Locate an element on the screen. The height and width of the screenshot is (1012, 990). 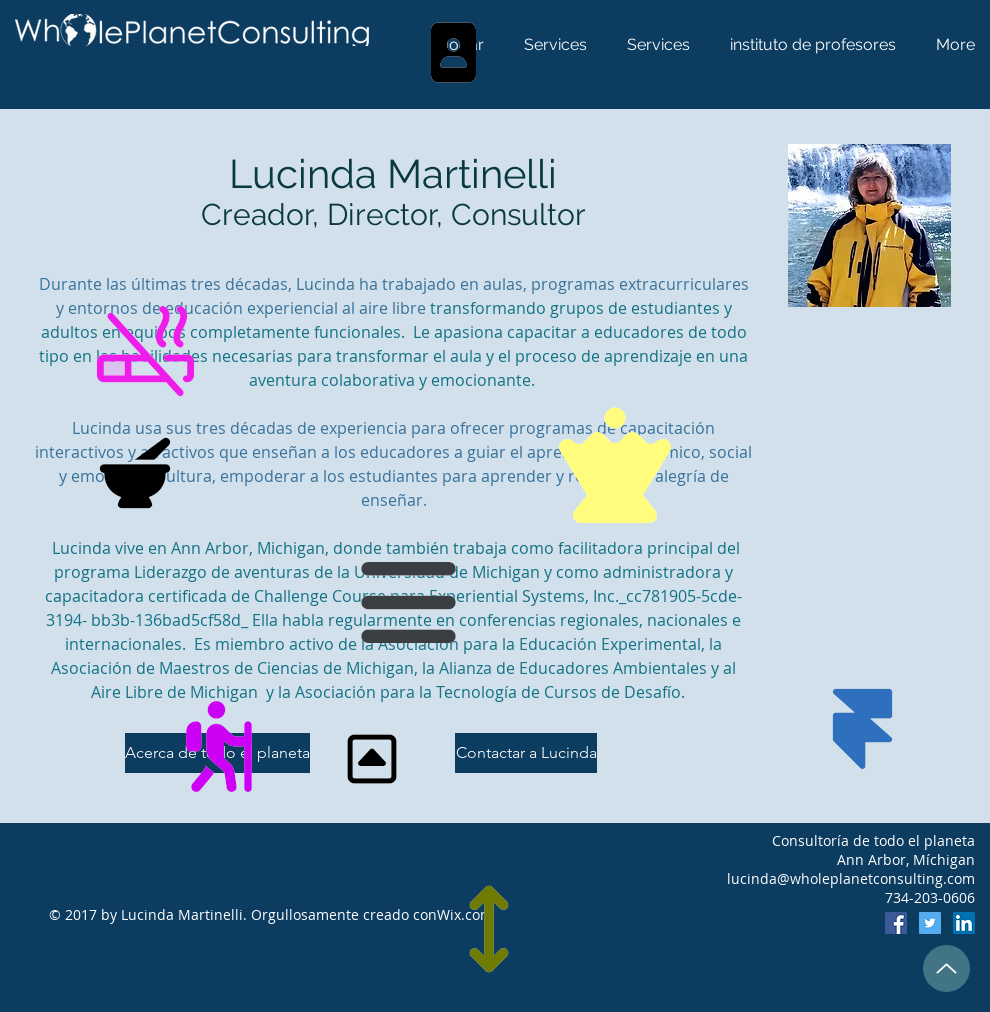
adjust vertical position or order is located at coordinates (489, 929).